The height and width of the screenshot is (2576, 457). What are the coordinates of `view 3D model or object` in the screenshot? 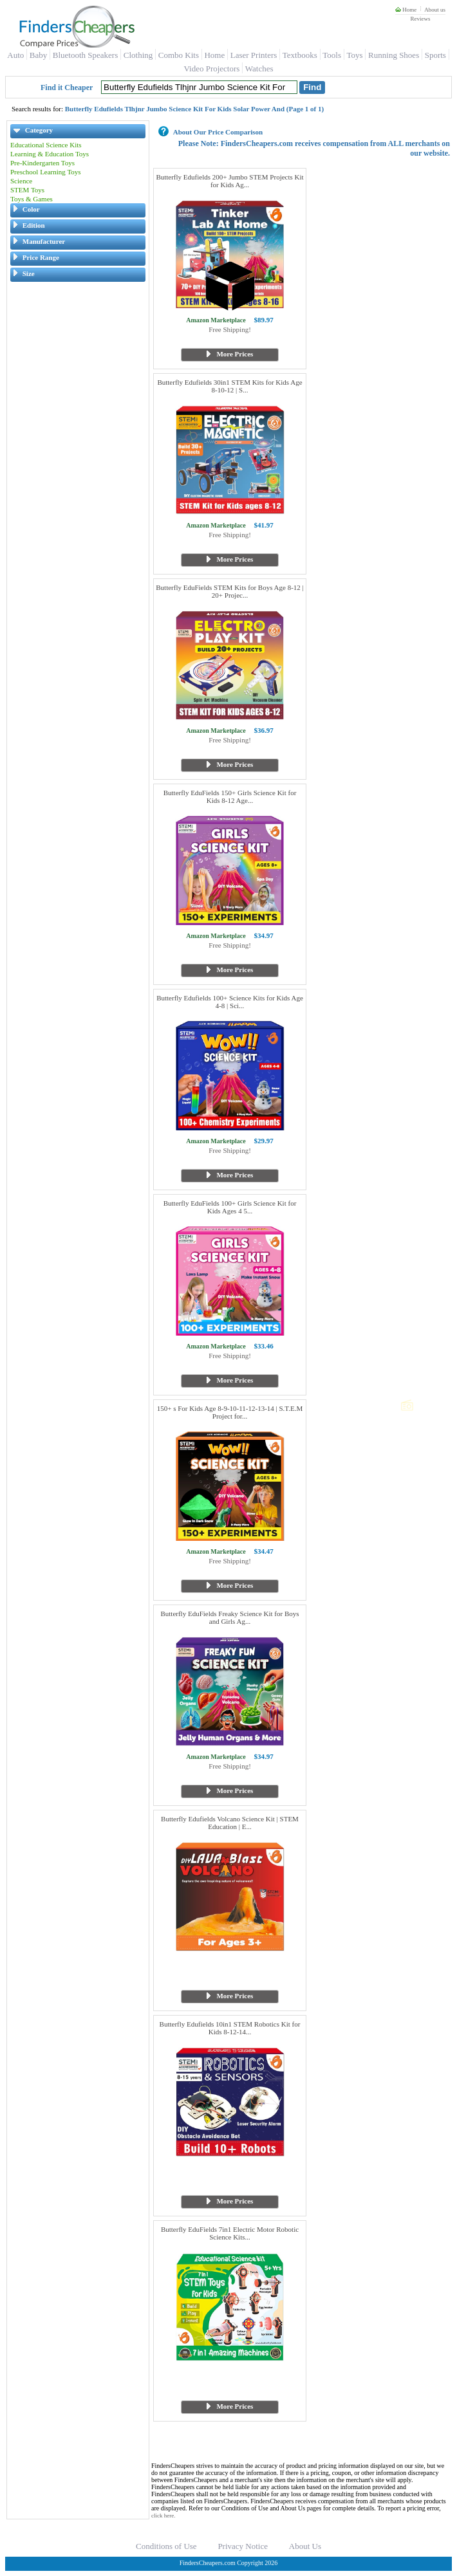 It's located at (230, 286).